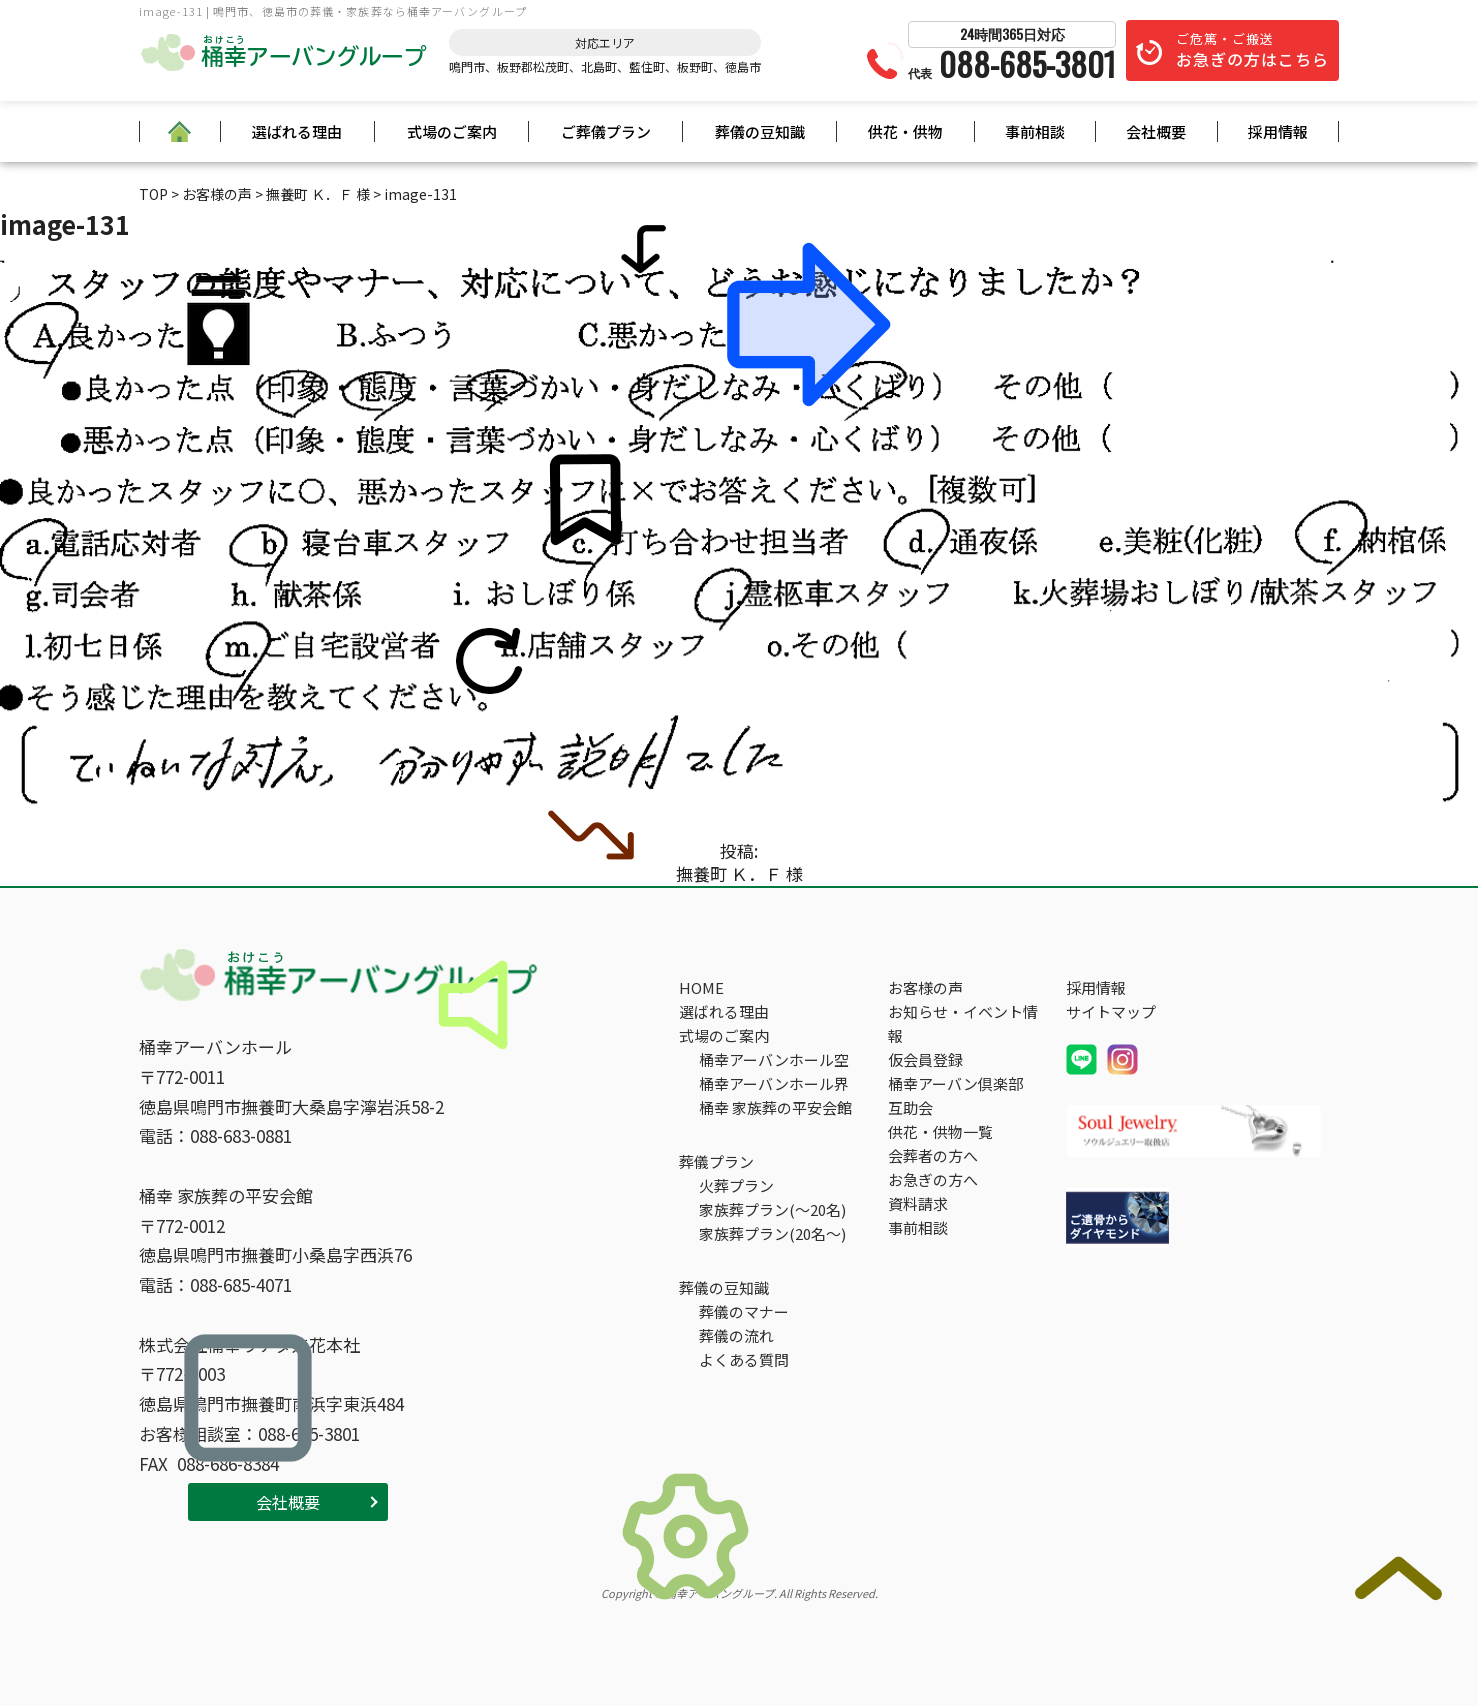 The height and width of the screenshot is (1706, 1478). Describe the element at coordinates (248, 1398) in the screenshot. I see `stop media playback` at that location.